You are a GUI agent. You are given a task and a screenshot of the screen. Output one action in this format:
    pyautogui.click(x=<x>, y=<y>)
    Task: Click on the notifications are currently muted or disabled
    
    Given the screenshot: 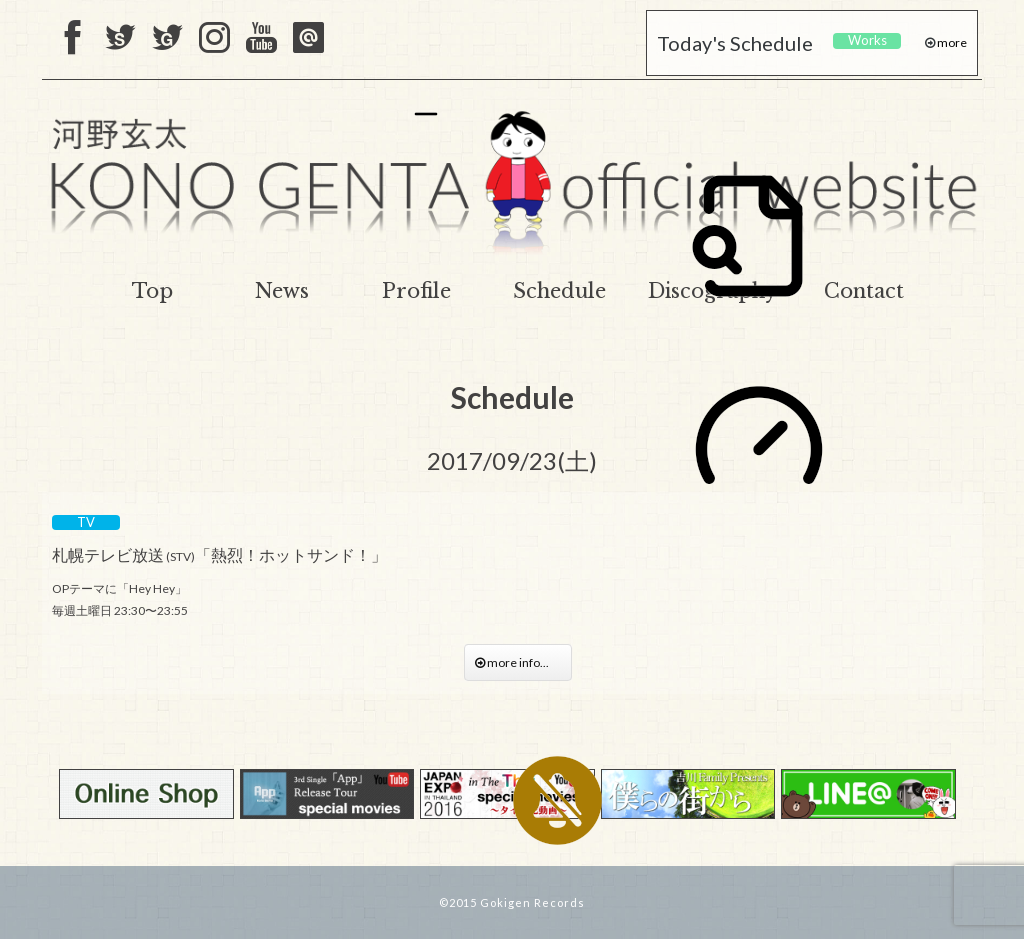 What is the action you would take?
    pyautogui.click(x=557, y=800)
    